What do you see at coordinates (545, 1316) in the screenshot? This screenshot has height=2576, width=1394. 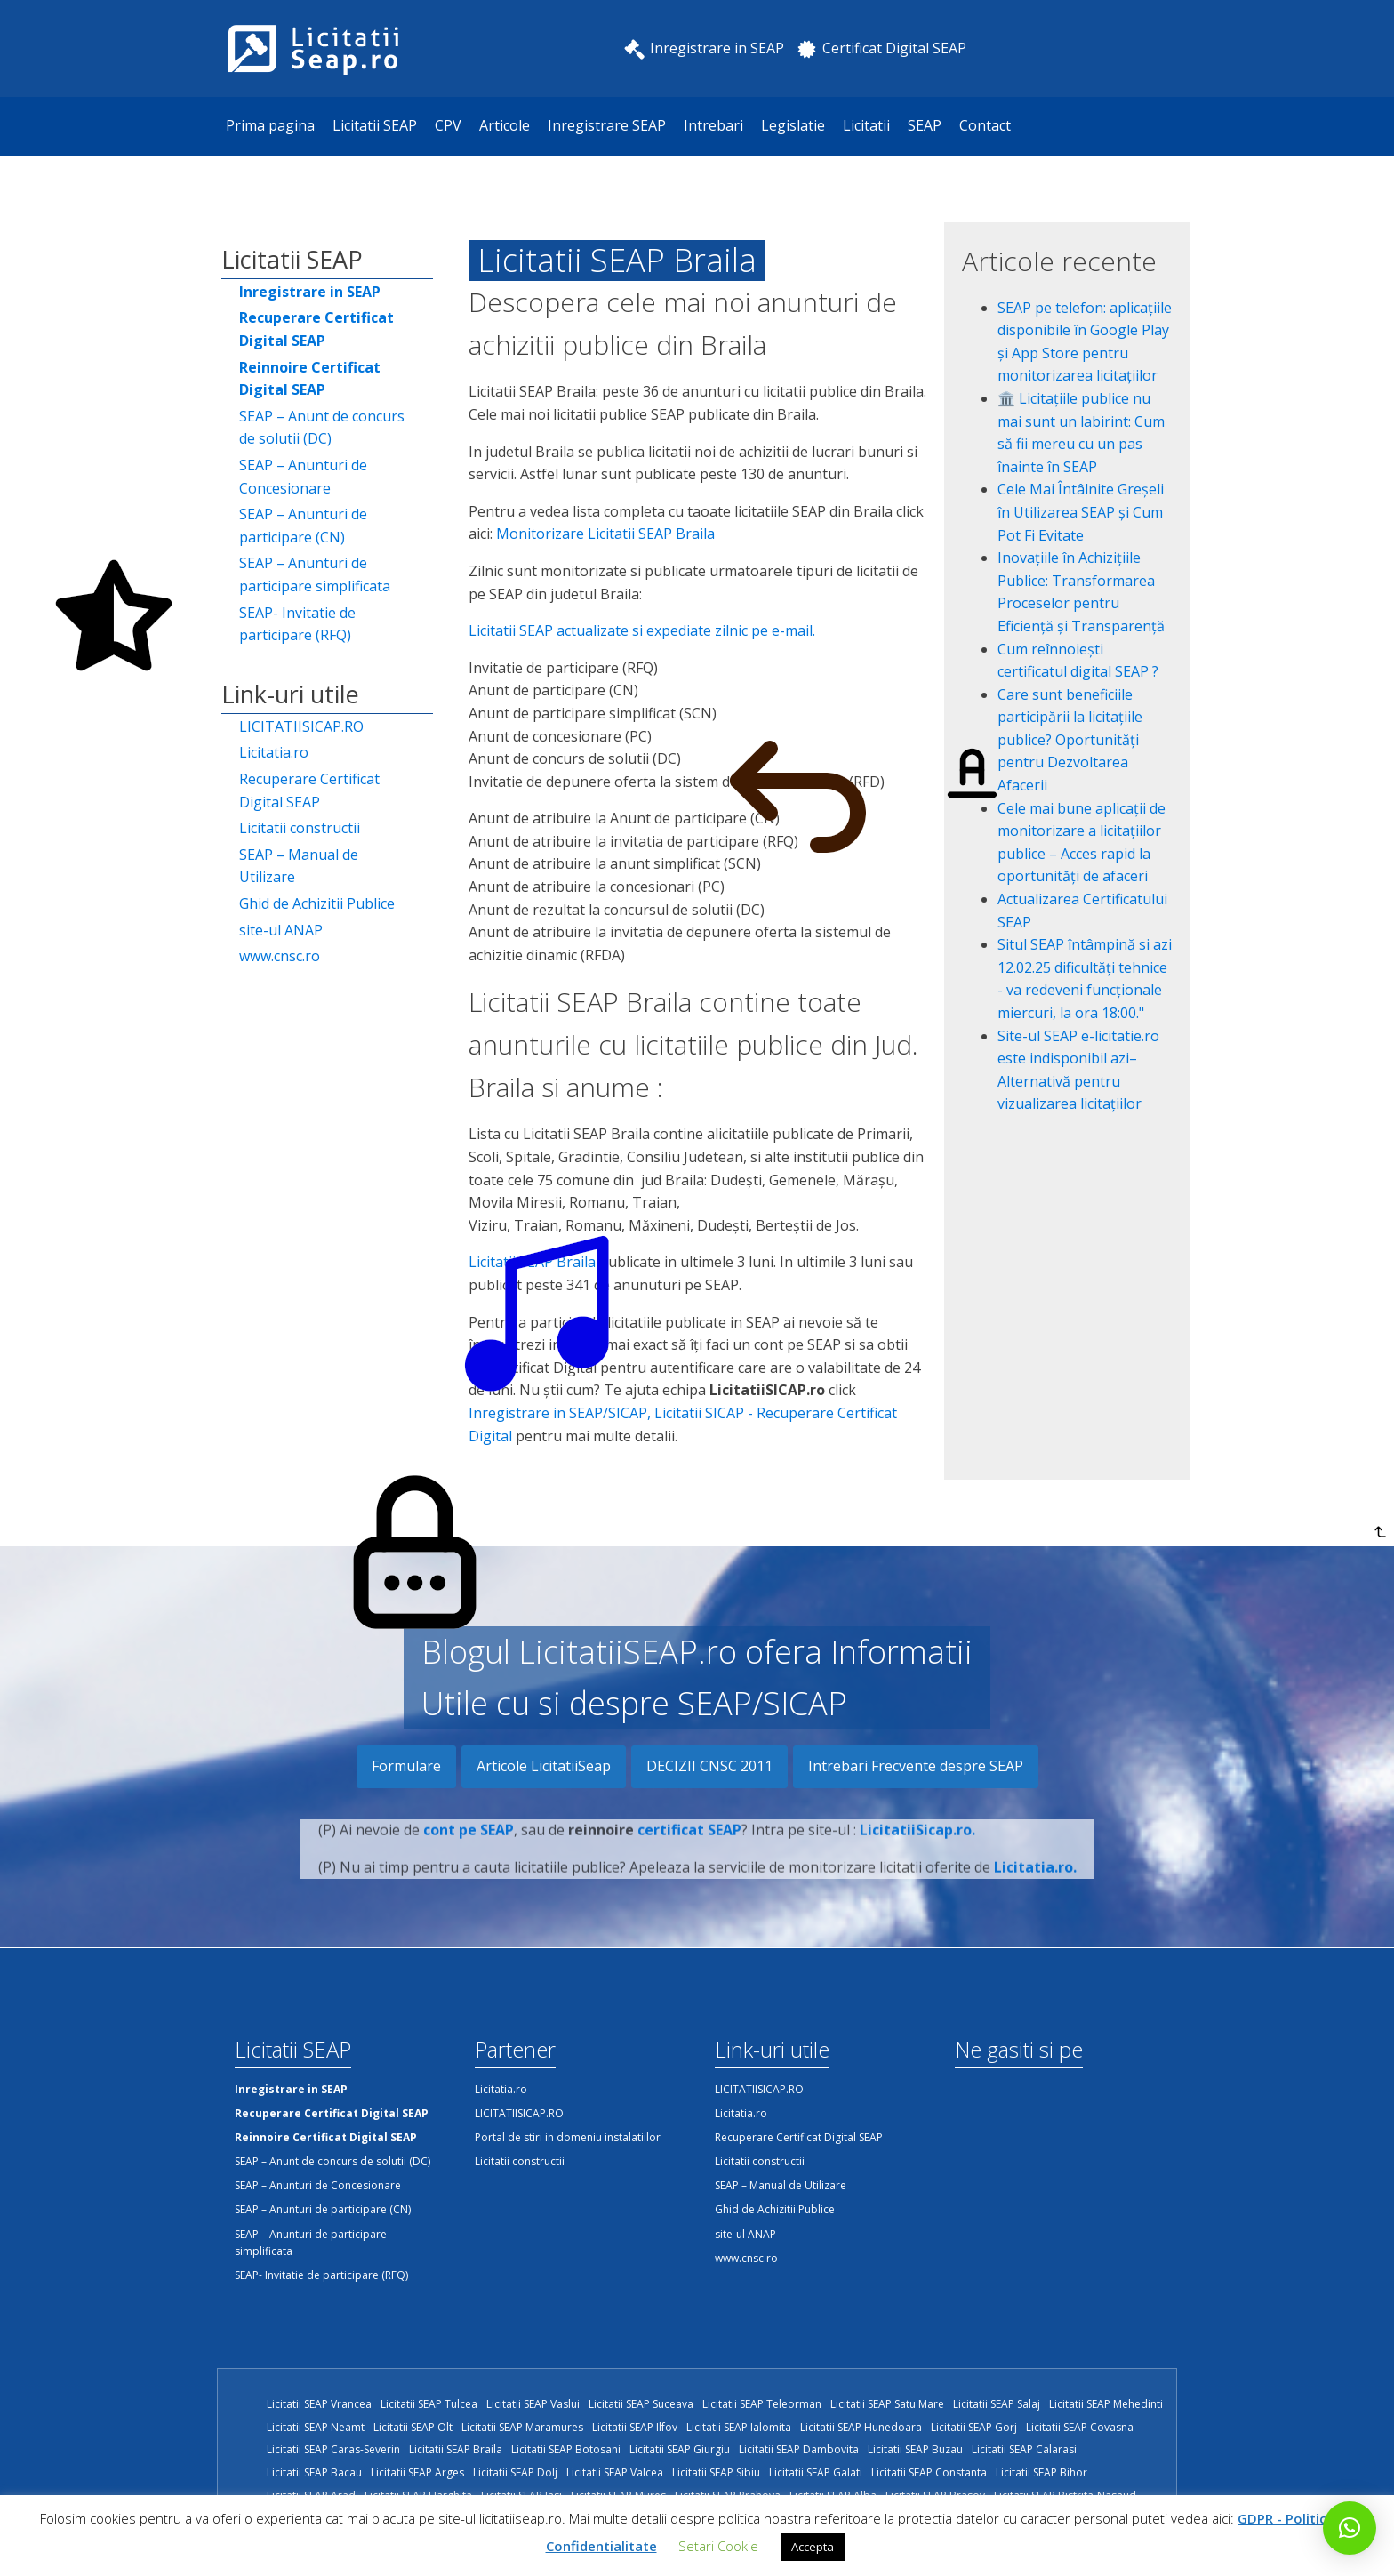 I see `access music library or audio files` at bounding box center [545, 1316].